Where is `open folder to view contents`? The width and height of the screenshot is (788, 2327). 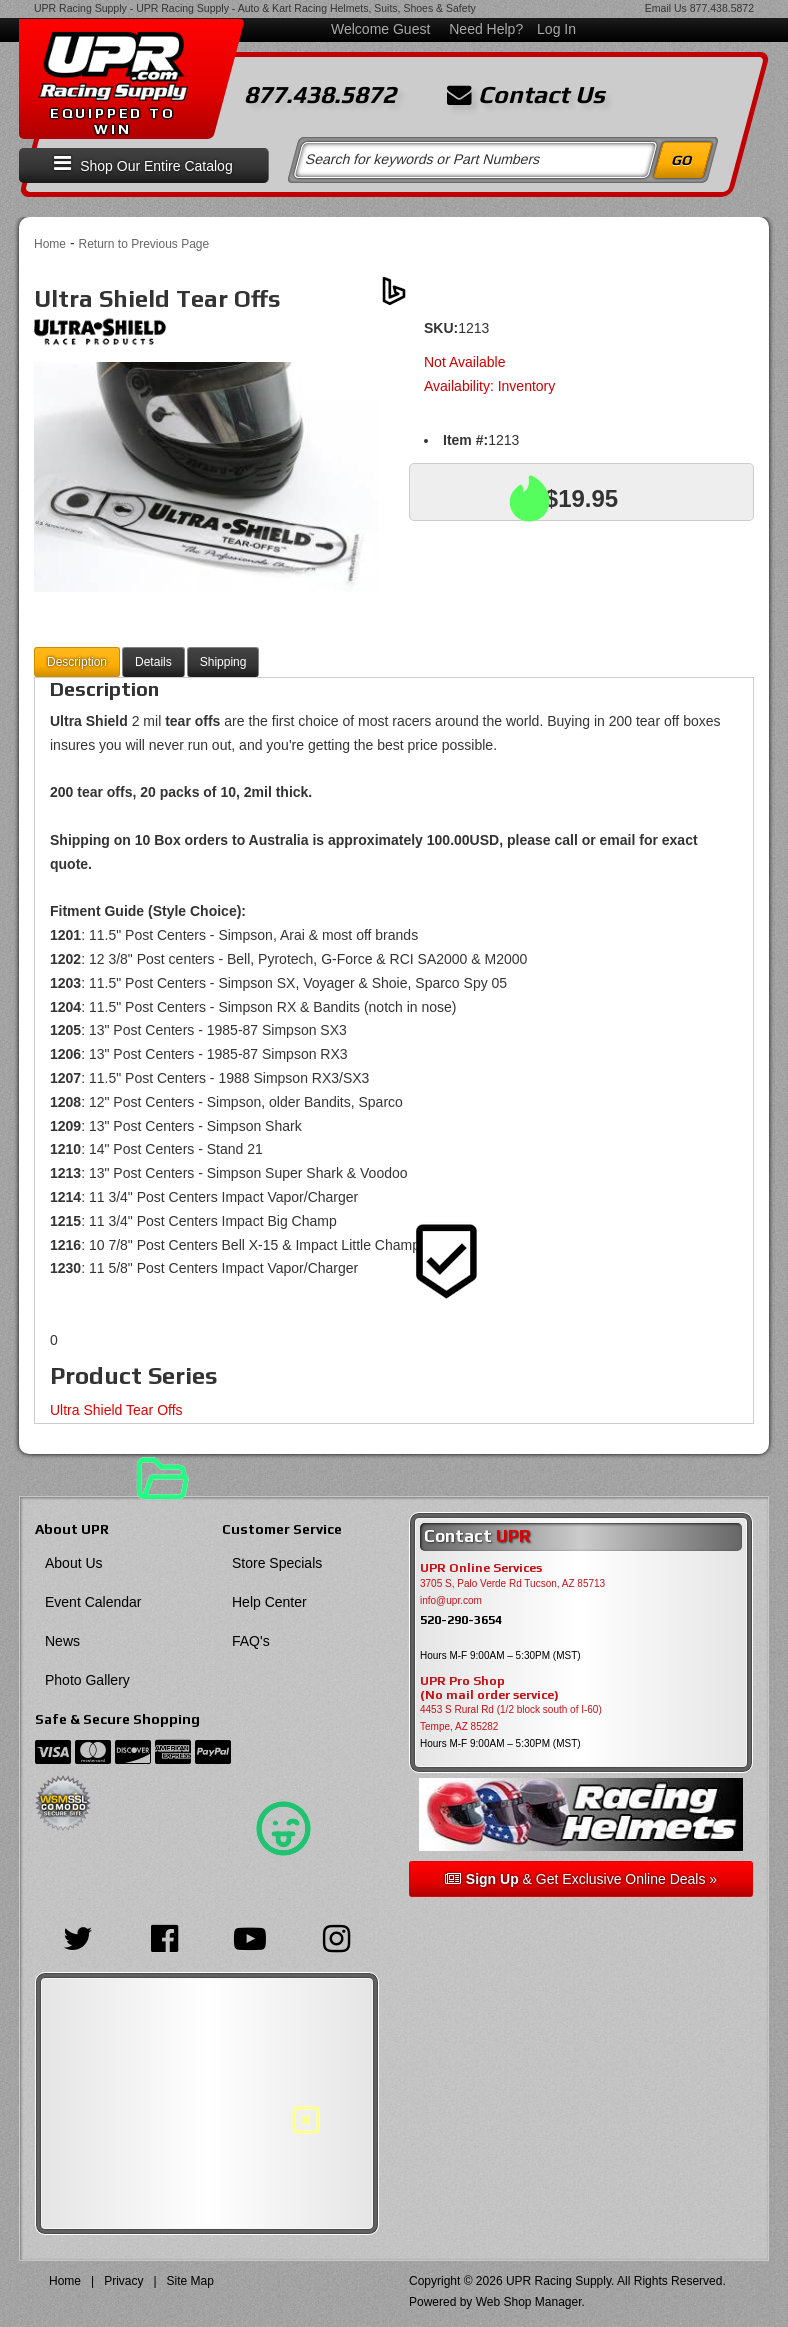 open folder to view contents is located at coordinates (161, 1479).